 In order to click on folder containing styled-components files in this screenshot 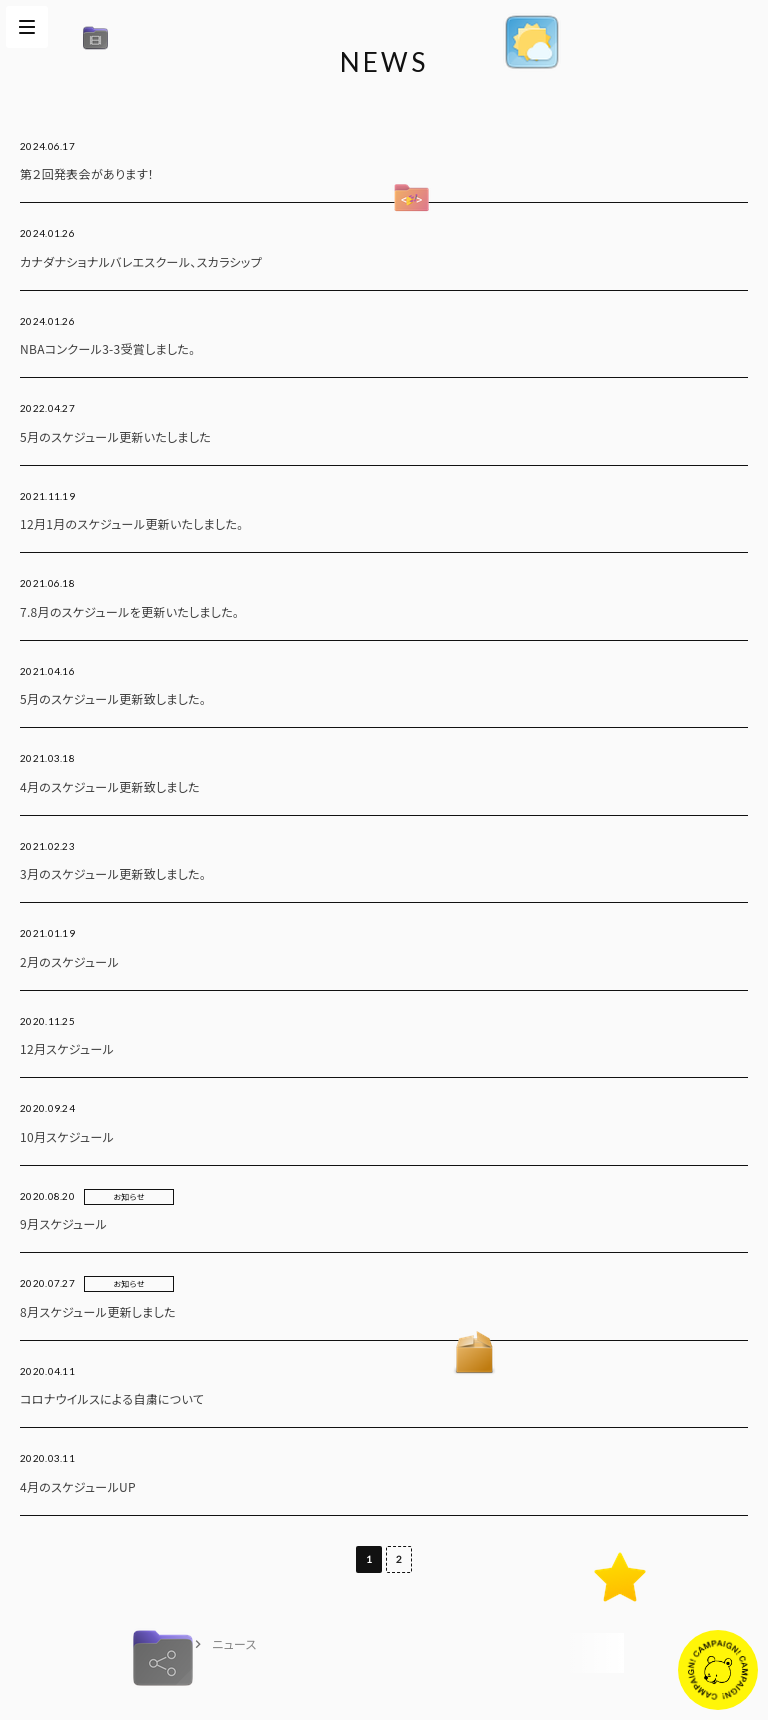, I will do `click(411, 198)`.